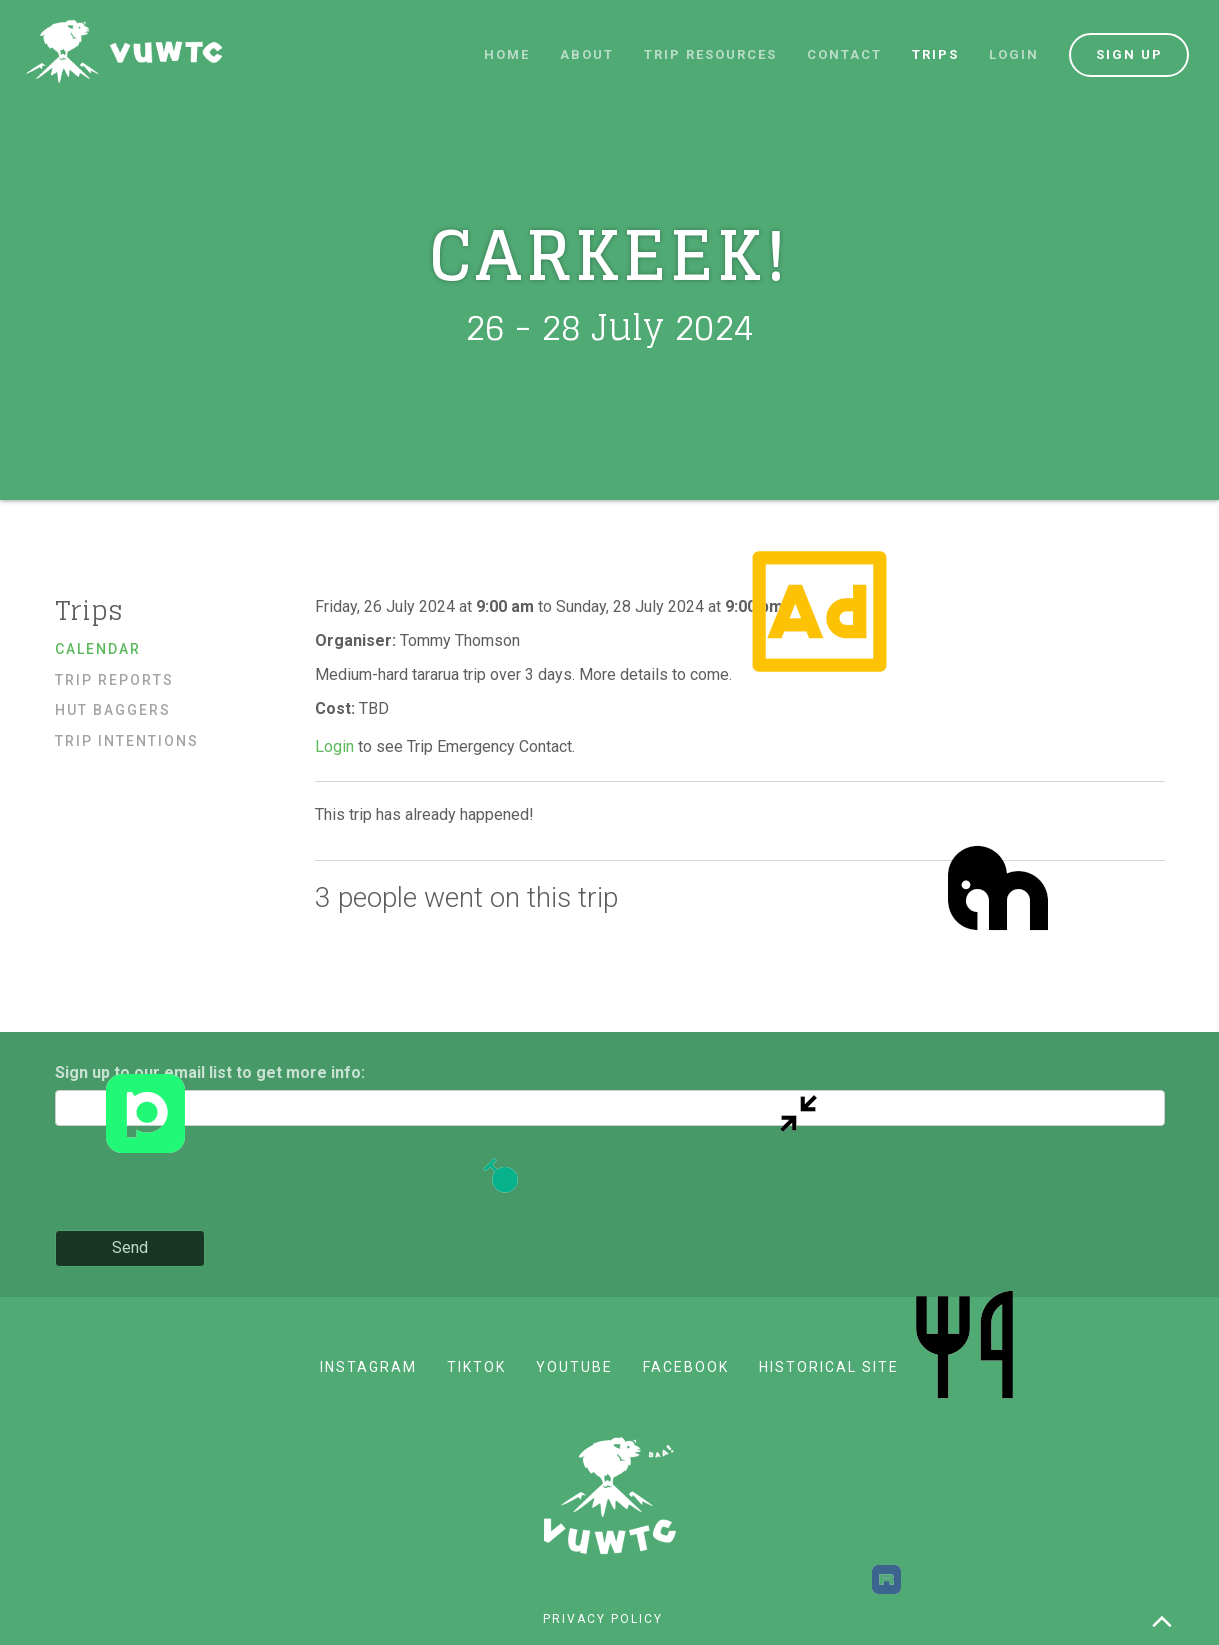 The width and height of the screenshot is (1219, 1645). Describe the element at coordinates (145, 1113) in the screenshot. I see `open pixiv app` at that location.